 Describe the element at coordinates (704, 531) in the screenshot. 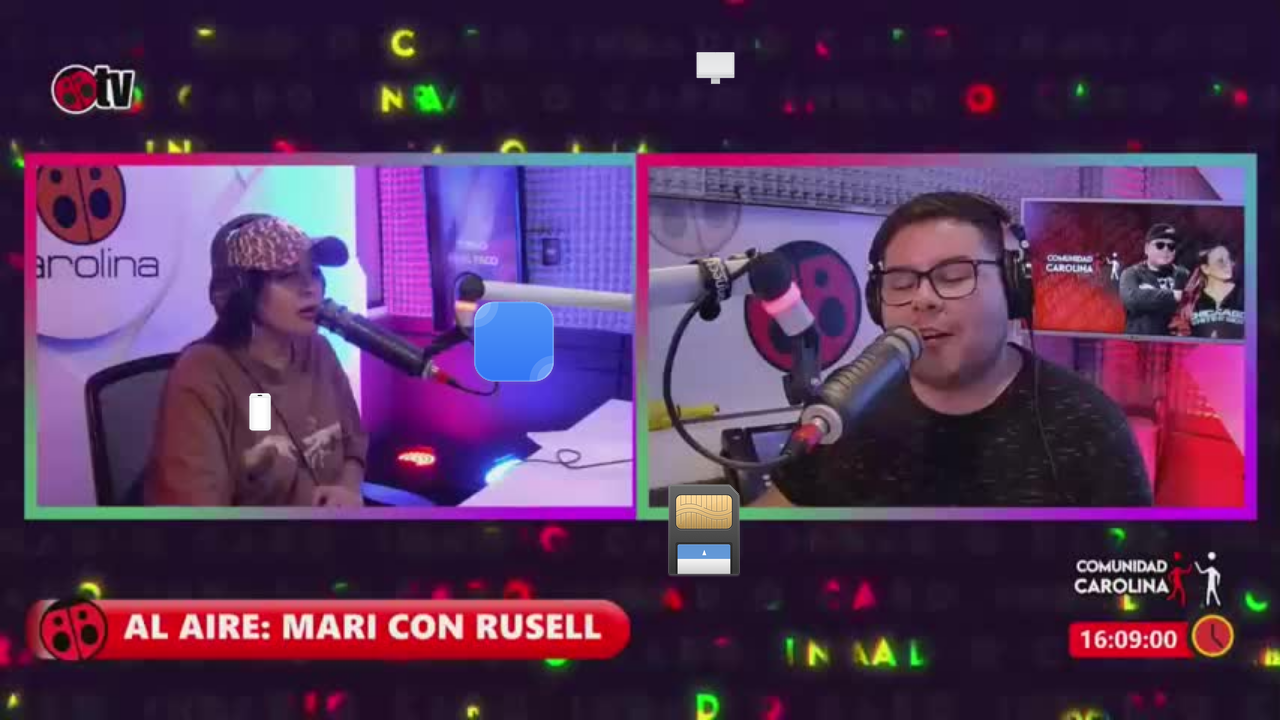

I see `smartmedia memory card storage device` at that location.